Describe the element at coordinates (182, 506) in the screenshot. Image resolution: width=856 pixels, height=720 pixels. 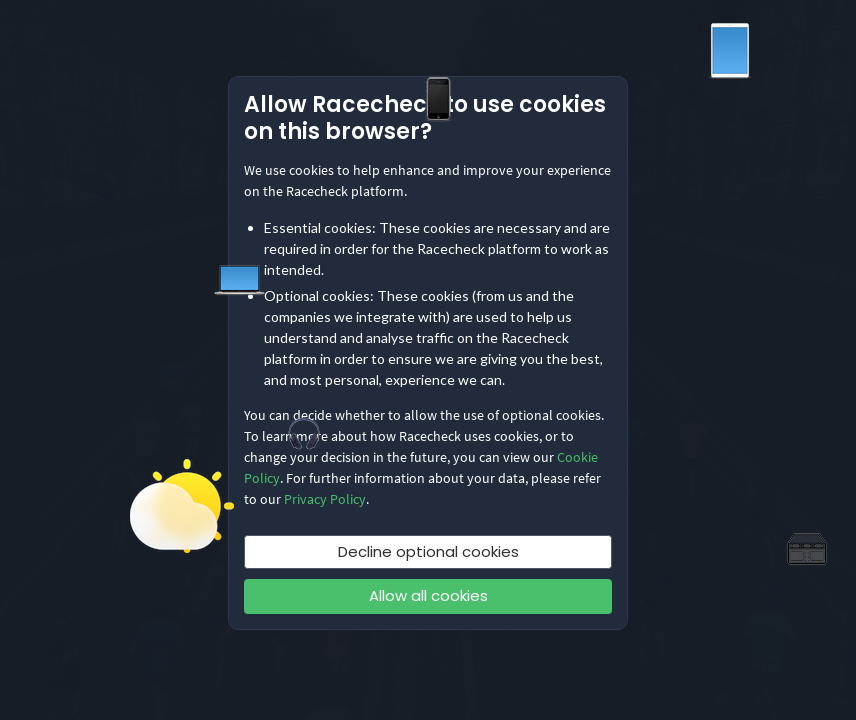
I see `indicates partly cloudy weather conditions` at that location.